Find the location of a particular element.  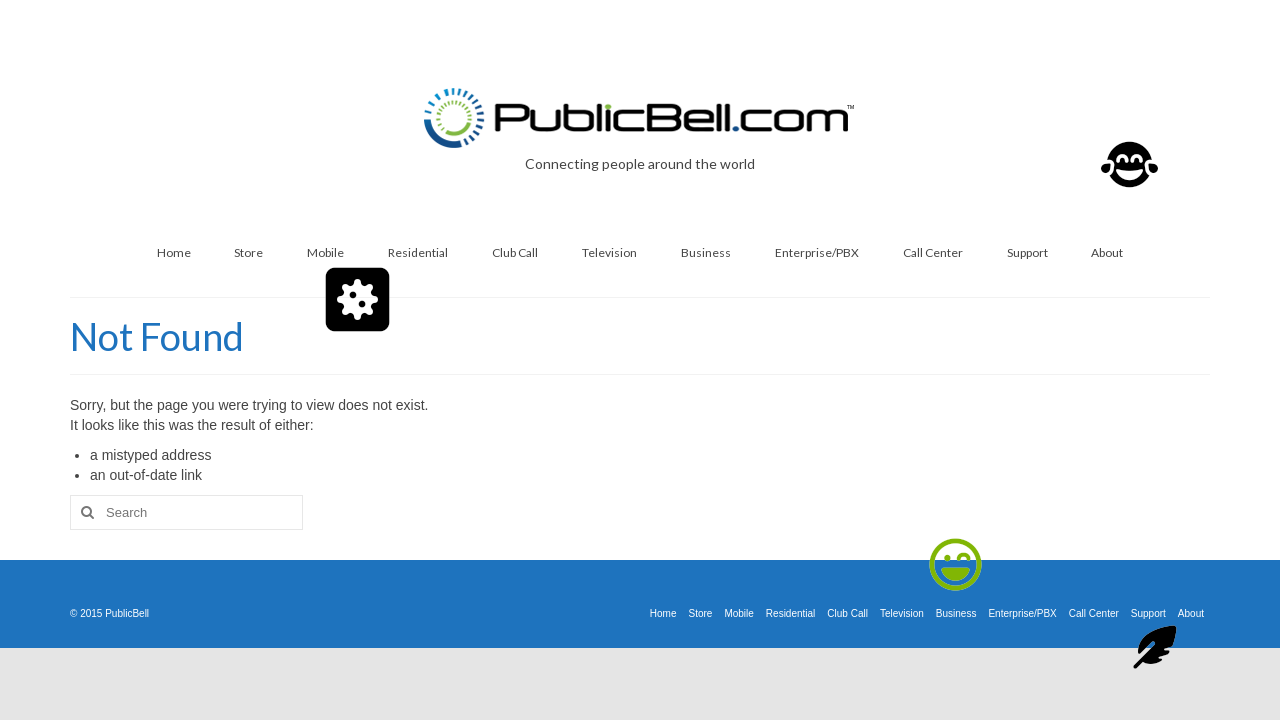

indicates virus or malware detected is located at coordinates (357, 299).